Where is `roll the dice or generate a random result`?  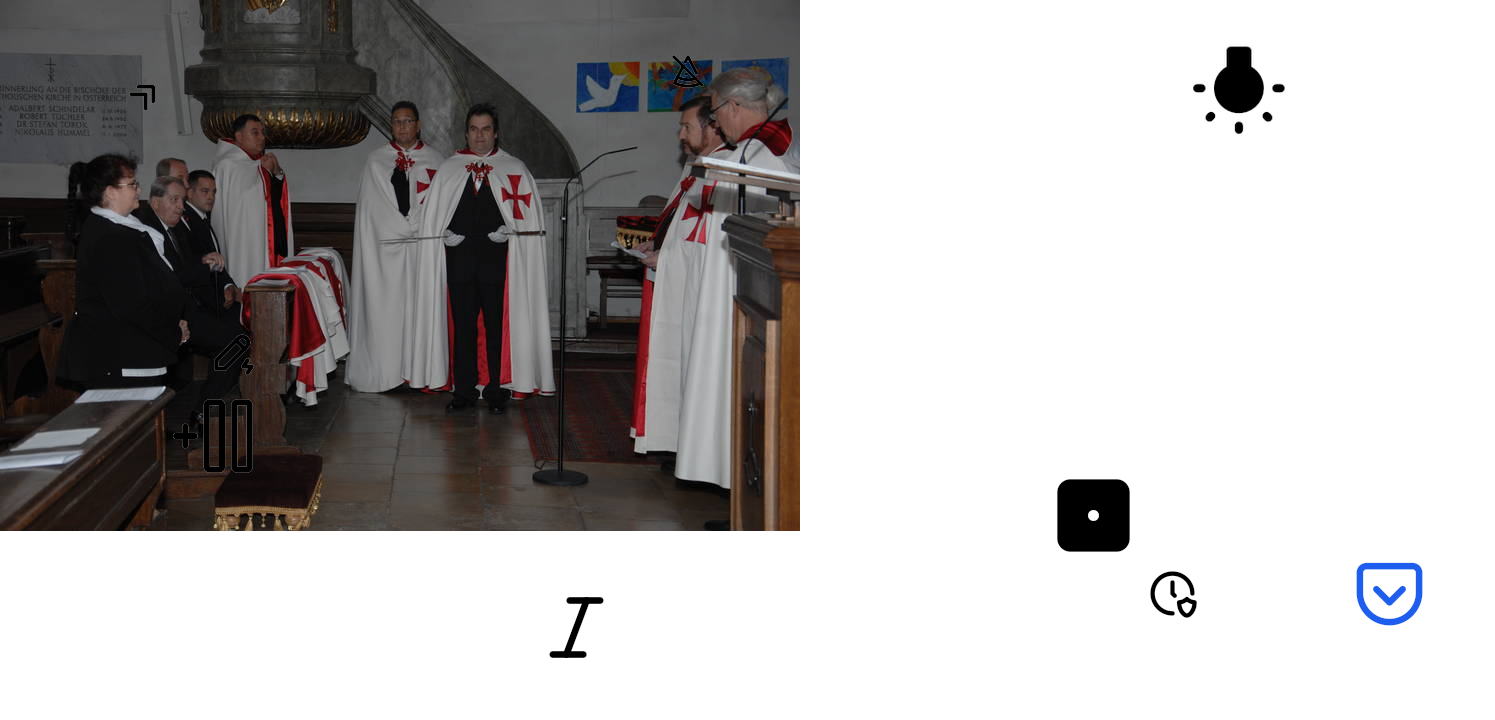 roll the dice or generate a random result is located at coordinates (1093, 515).